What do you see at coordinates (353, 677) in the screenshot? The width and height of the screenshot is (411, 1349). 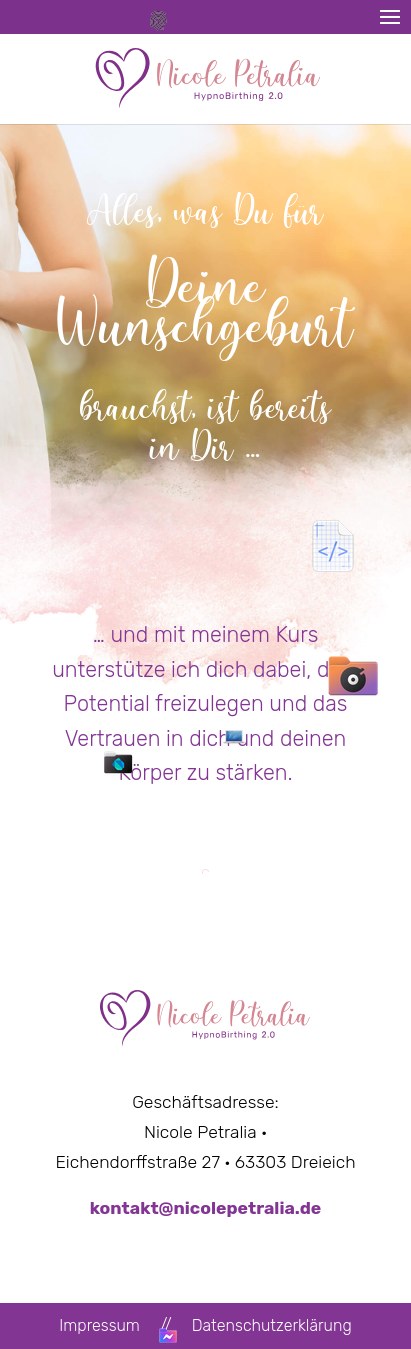 I see `open your music folder` at bounding box center [353, 677].